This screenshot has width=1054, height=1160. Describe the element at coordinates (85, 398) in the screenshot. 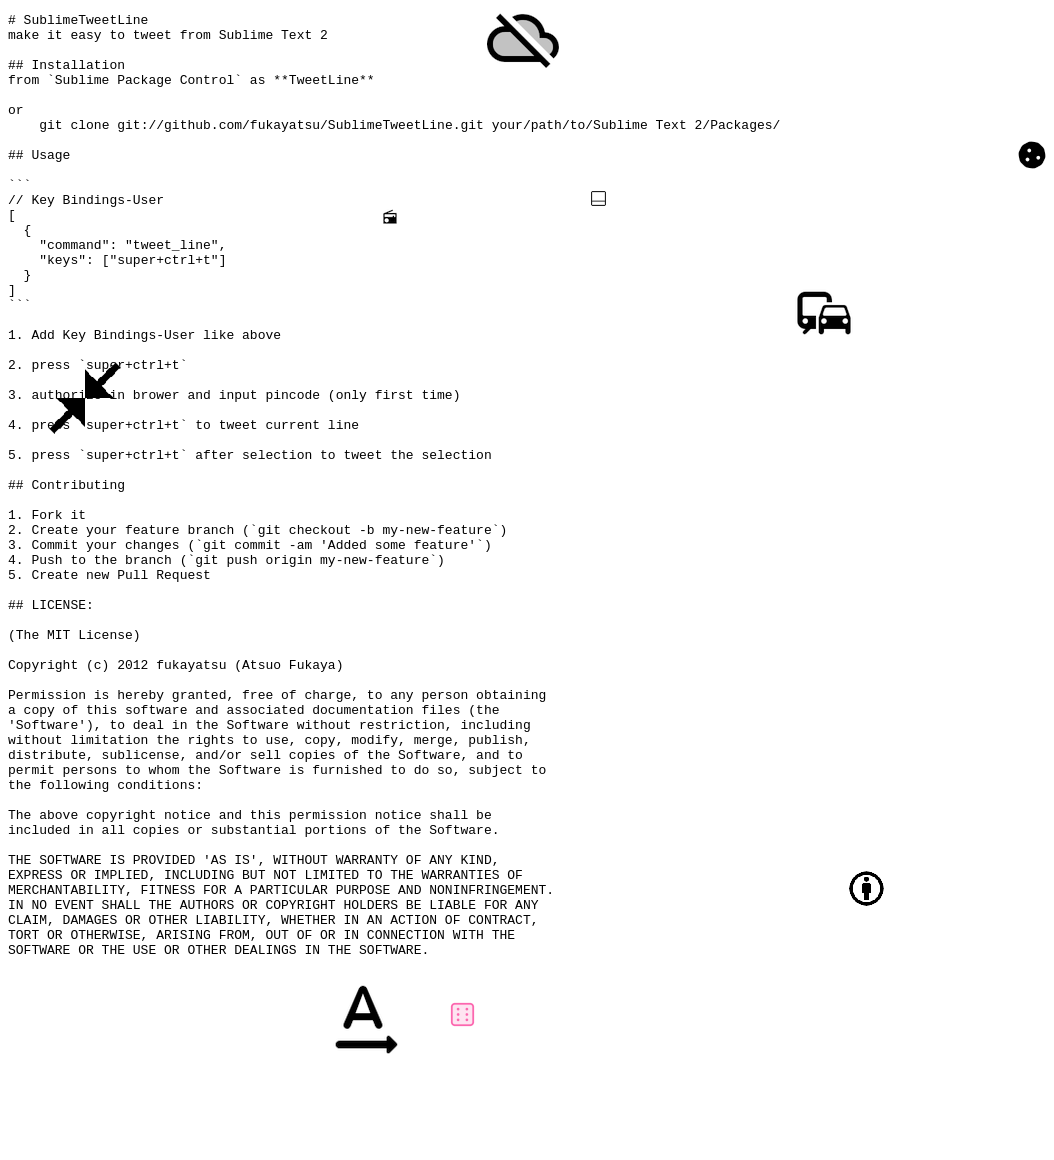

I see `exit fullscreen mode` at that location.